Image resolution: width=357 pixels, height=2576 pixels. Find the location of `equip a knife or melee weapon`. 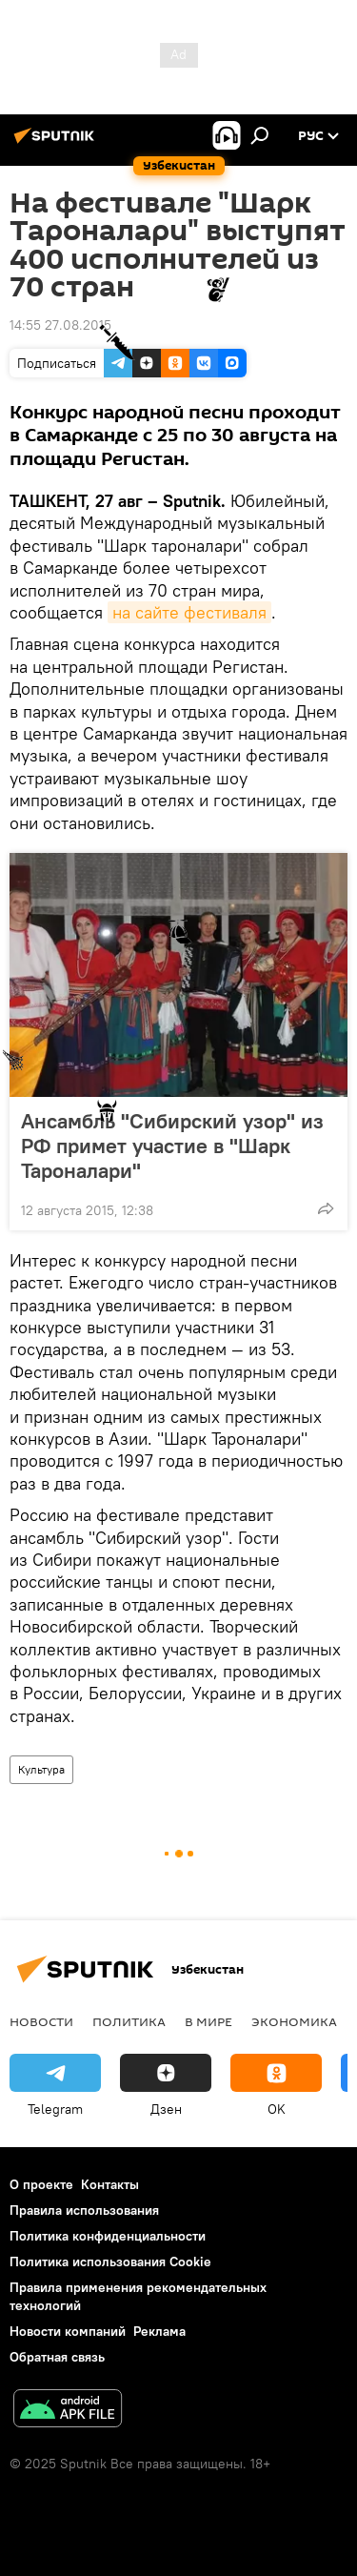

equip a knife or melee weapon is located at coordinates (117, 342).